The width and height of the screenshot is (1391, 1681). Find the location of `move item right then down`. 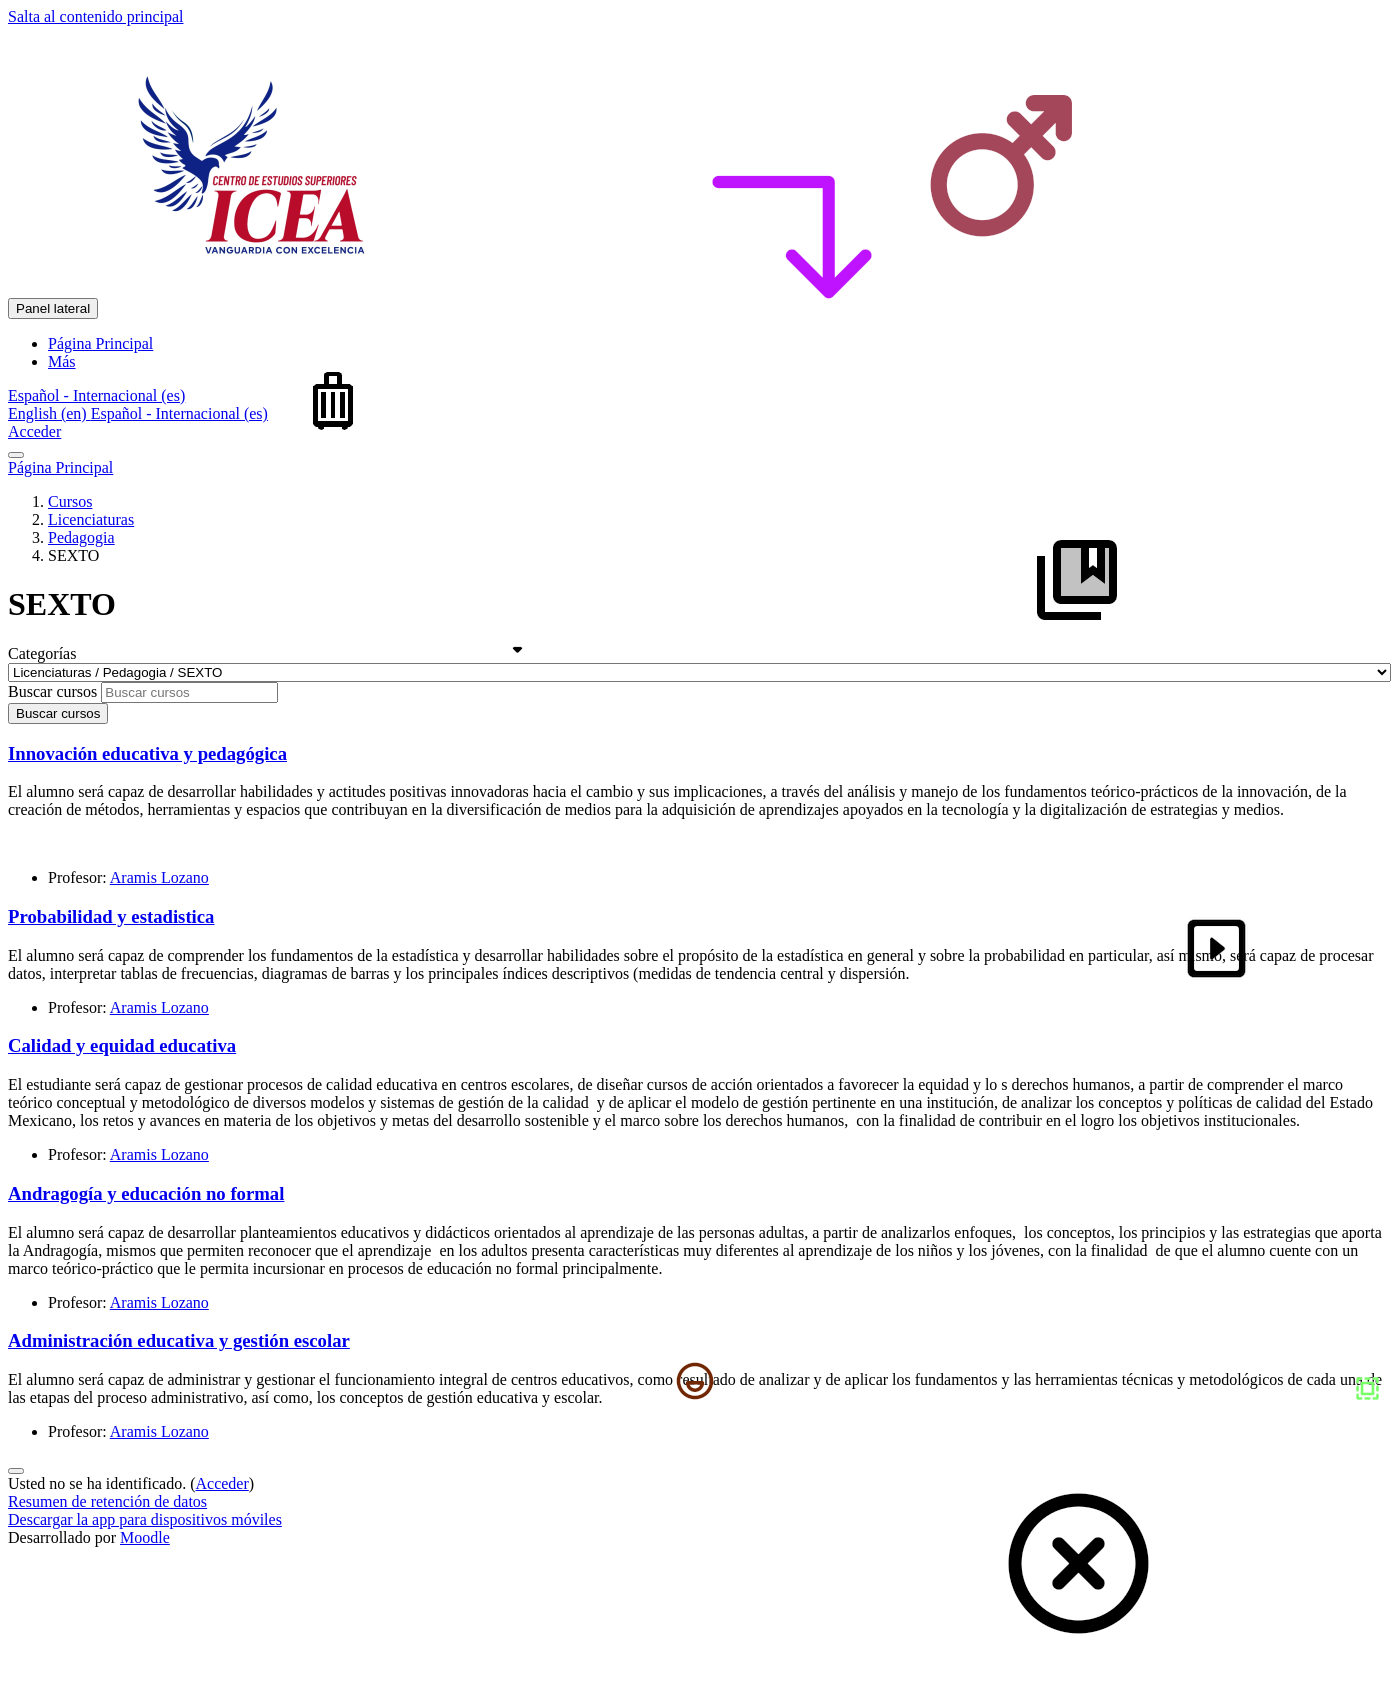

move item right then down is located at coordinates (792, 231).